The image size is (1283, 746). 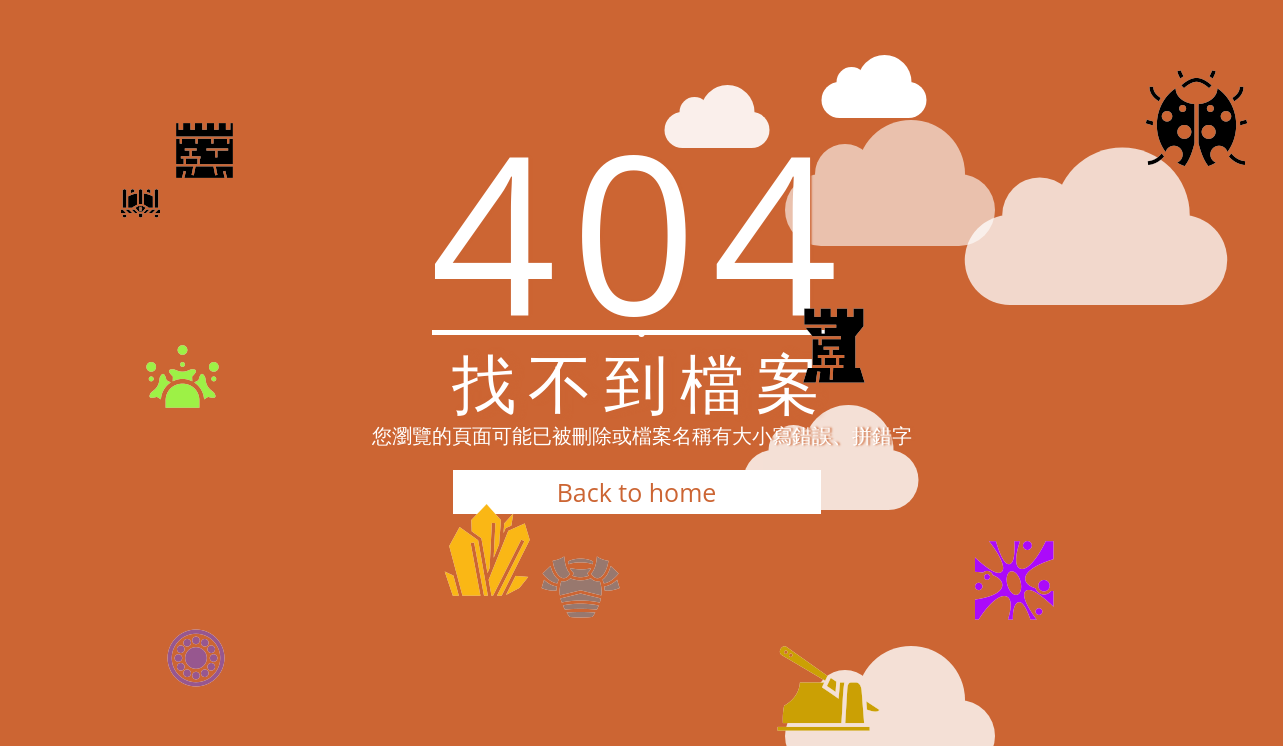 I want to click on indicates a bug or issue in the system, so click(x=1196, y=121).